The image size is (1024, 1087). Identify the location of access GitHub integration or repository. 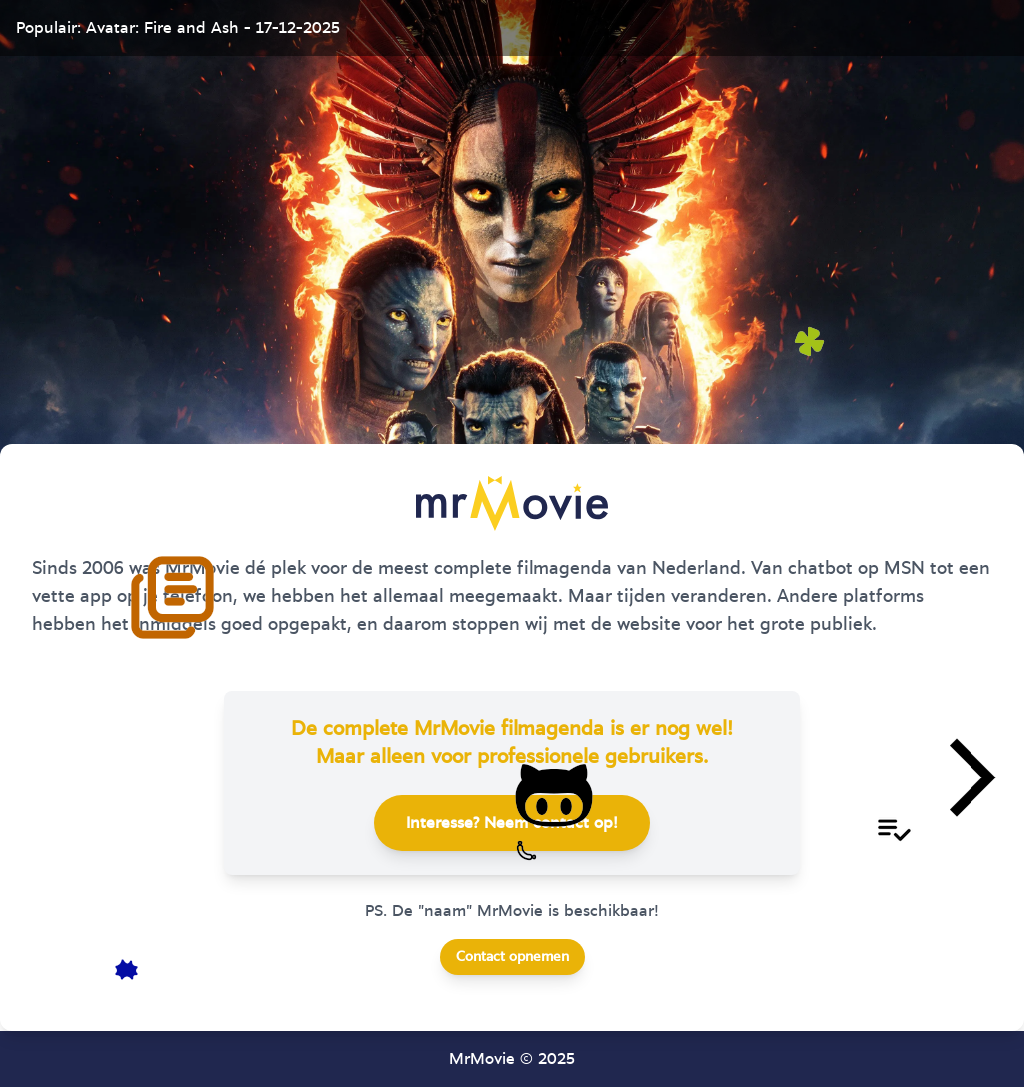
(554, 793).